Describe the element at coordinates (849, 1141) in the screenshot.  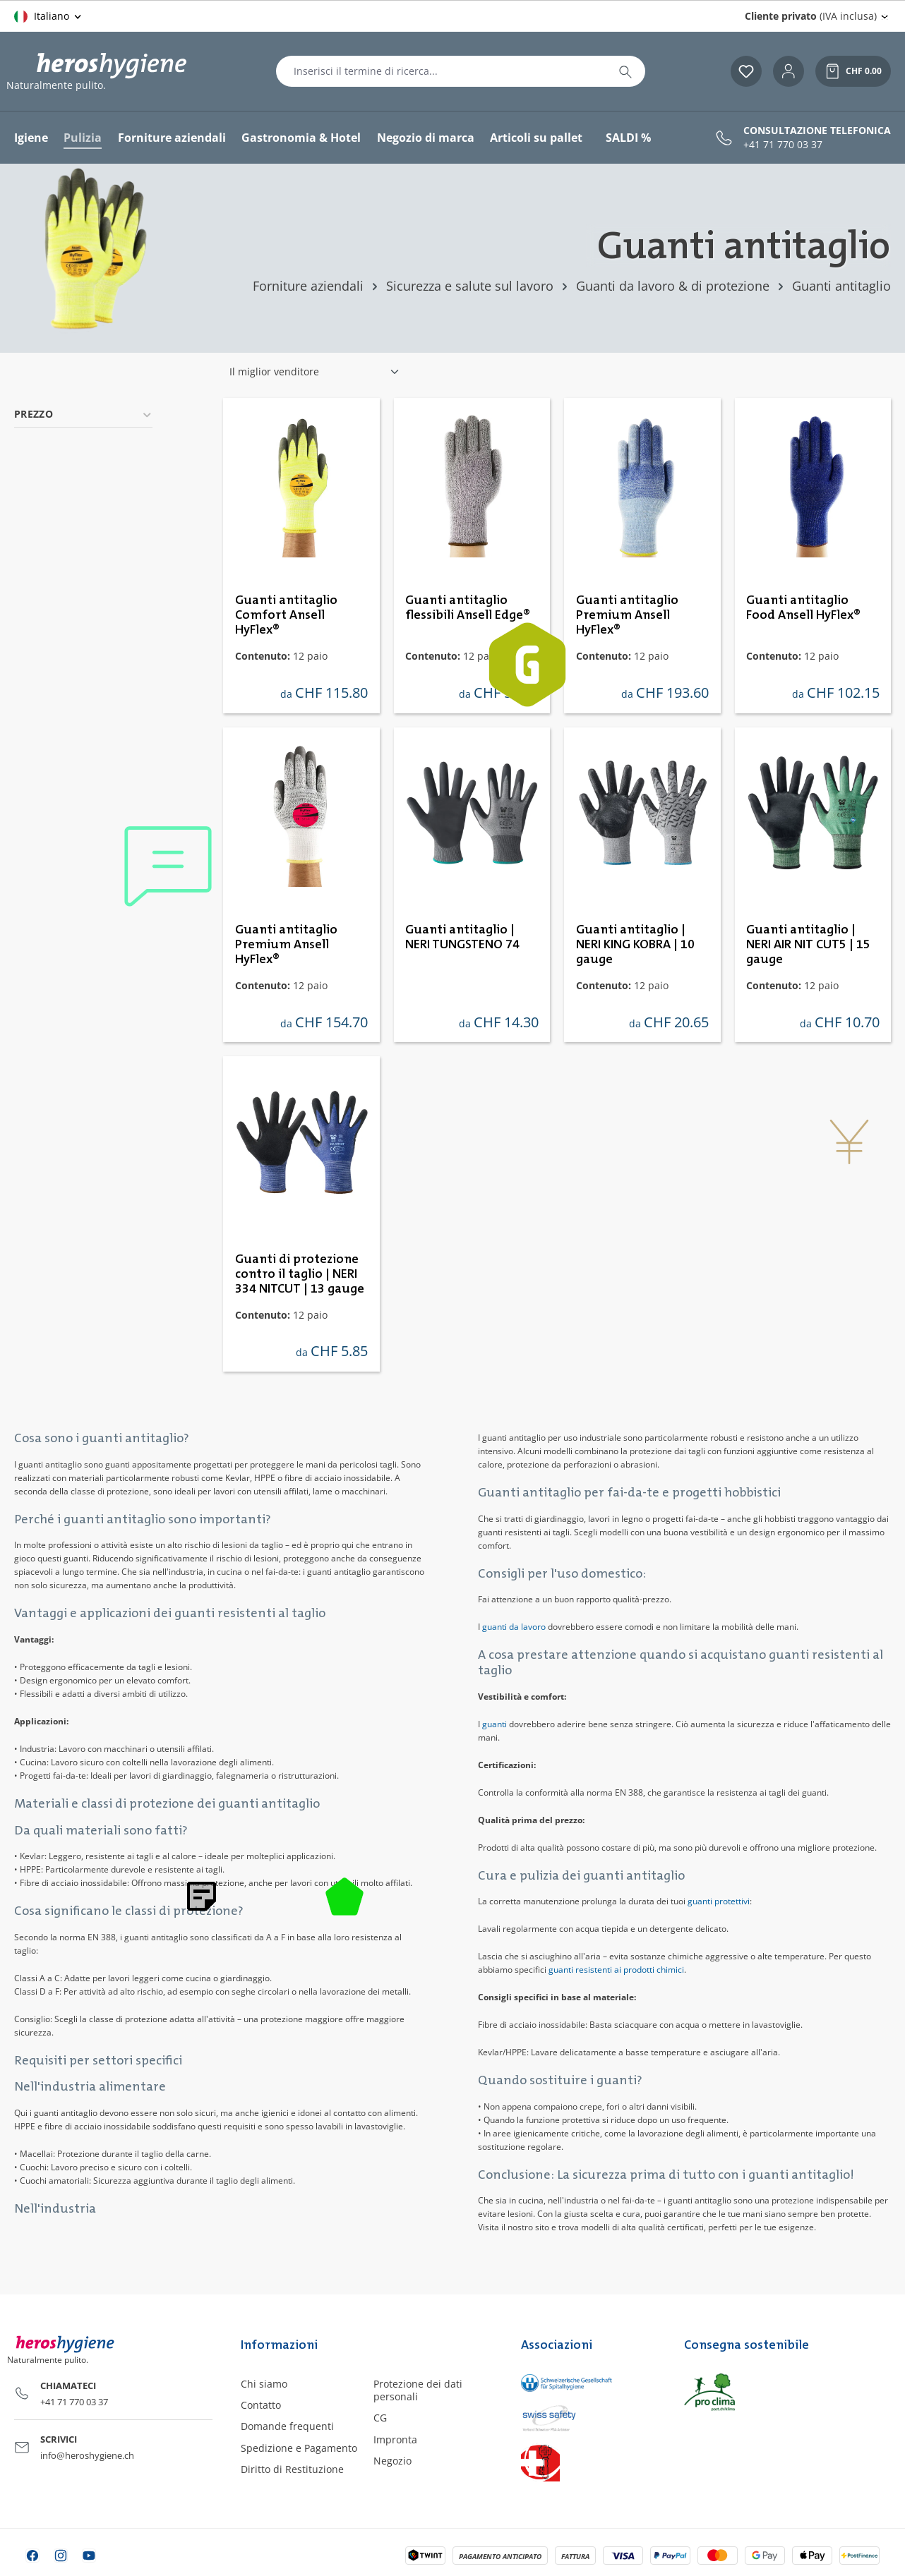
I see `view prices in japanese yen` at that location.